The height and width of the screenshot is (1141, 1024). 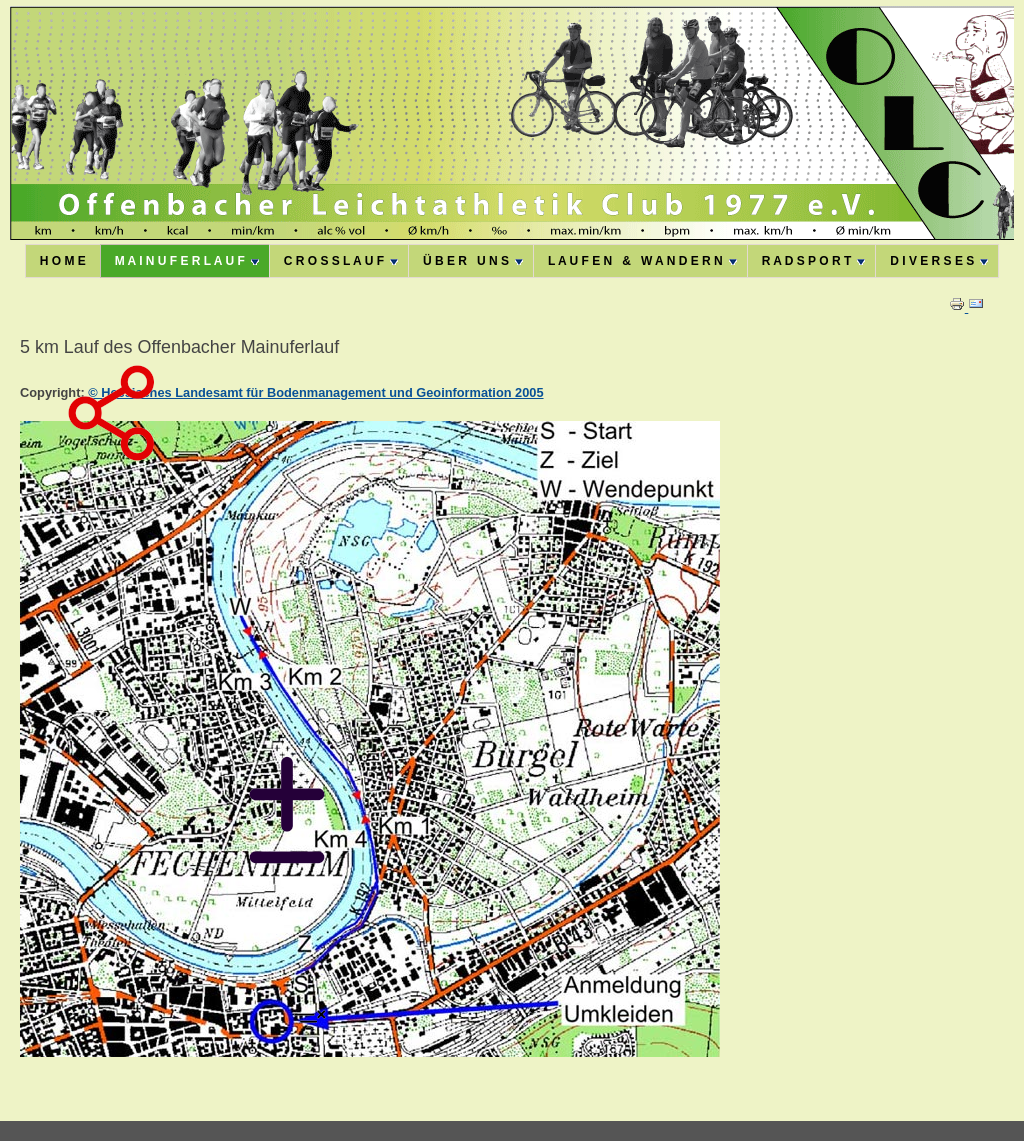 I want to click on view code differences or changes, so click(x=287, y=812).